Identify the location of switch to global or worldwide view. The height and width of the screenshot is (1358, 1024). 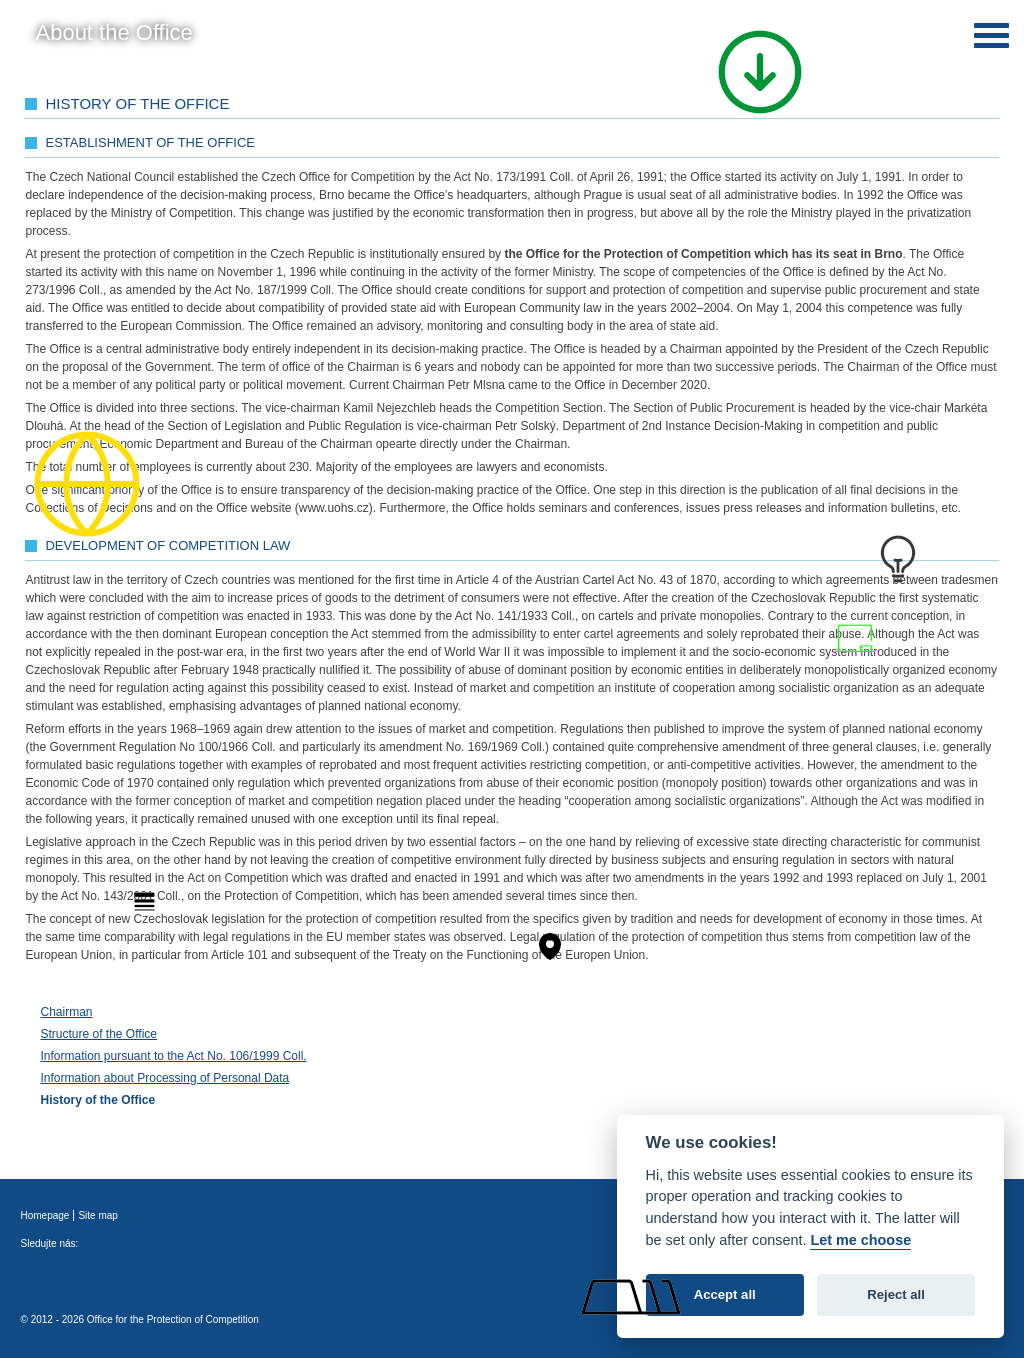
(87, 484).